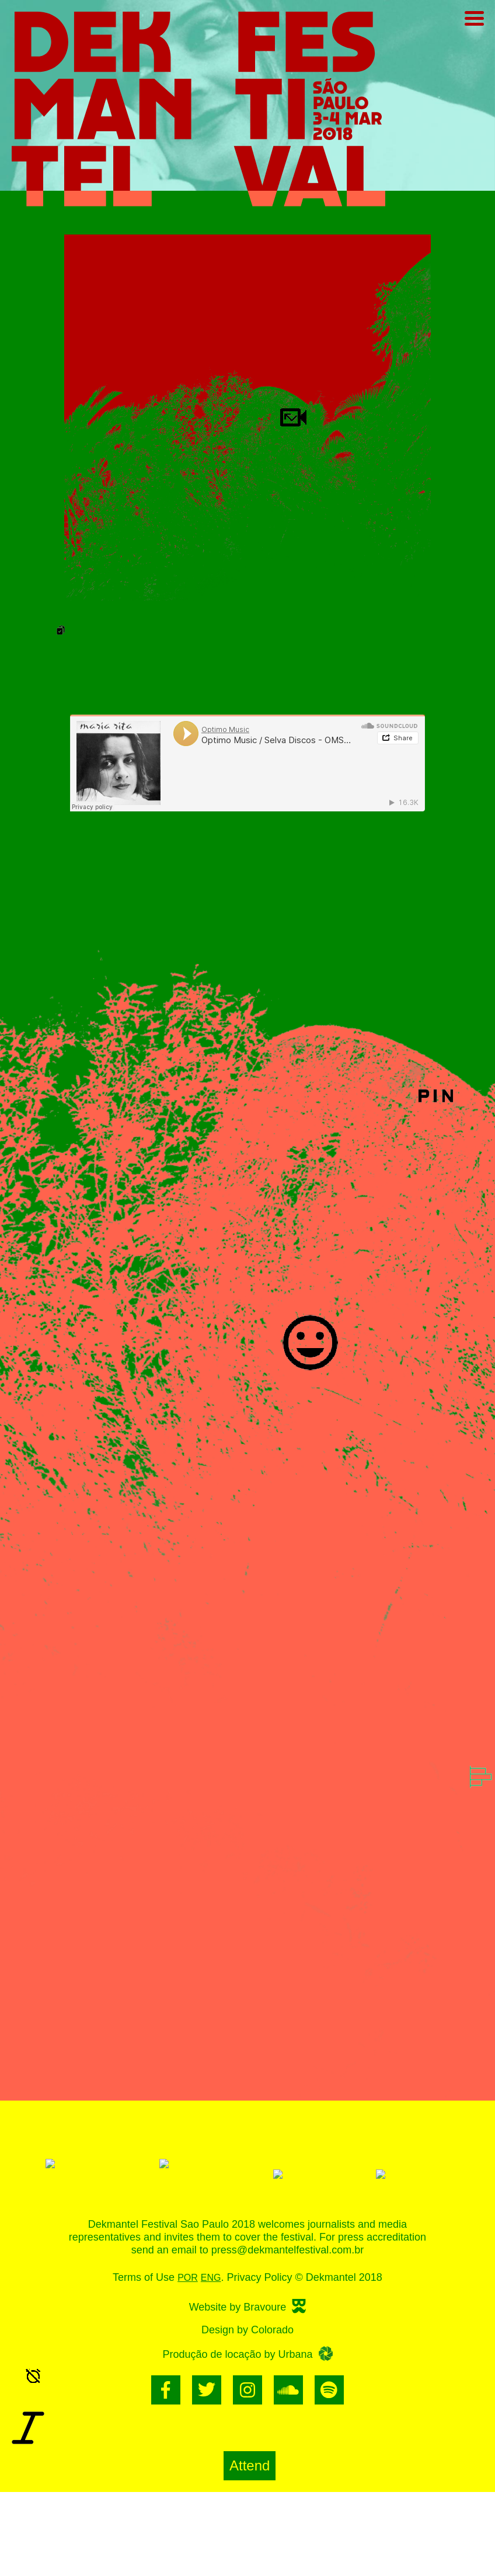 Image resolution: width=495 pixels, height=2576 pixels. What do you see at coordinates (435, 1096) in the screenshot?
I see `enter PIN code for parental controls` at bounding box center [435, 1096].